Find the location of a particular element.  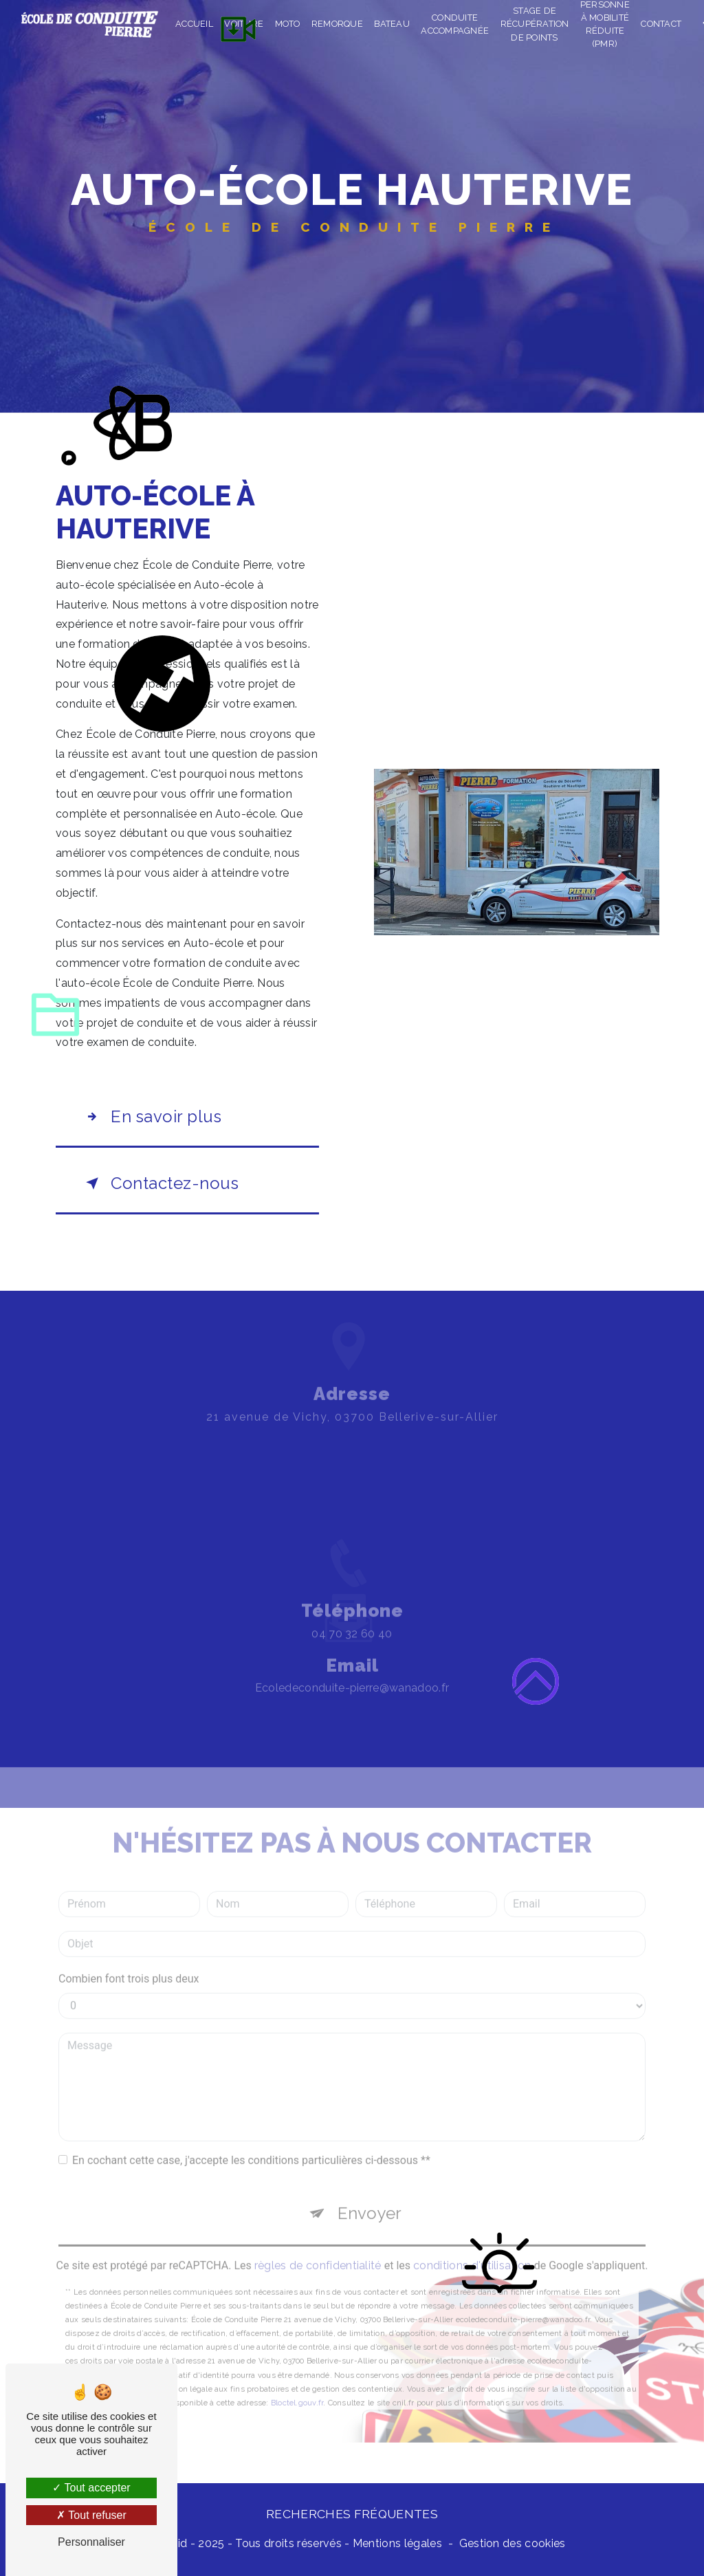

open folder to view files is located at coordinates (55, 1014).